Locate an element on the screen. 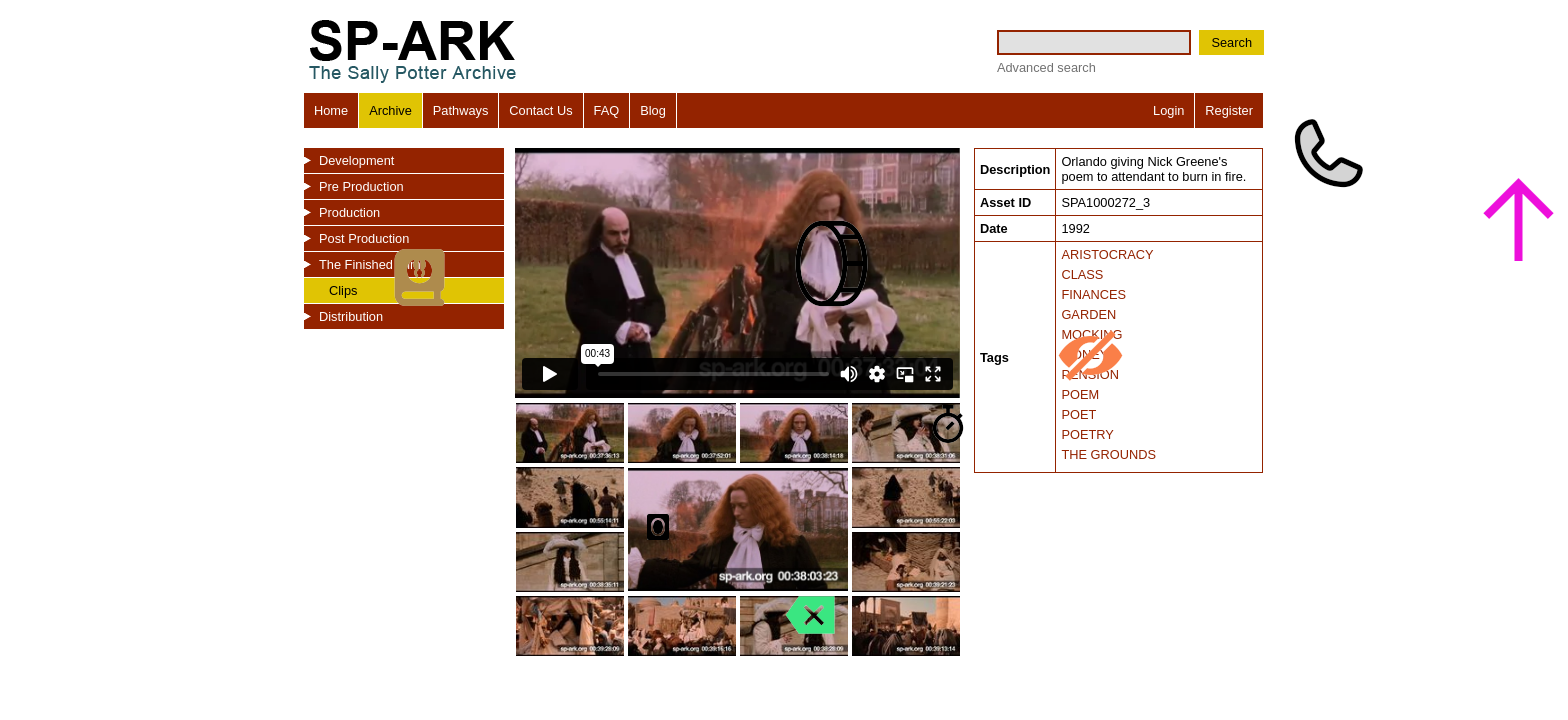 The width and height of the screenshot is (1568, 720). view account balance or credits is located at coordinates (831, 263).